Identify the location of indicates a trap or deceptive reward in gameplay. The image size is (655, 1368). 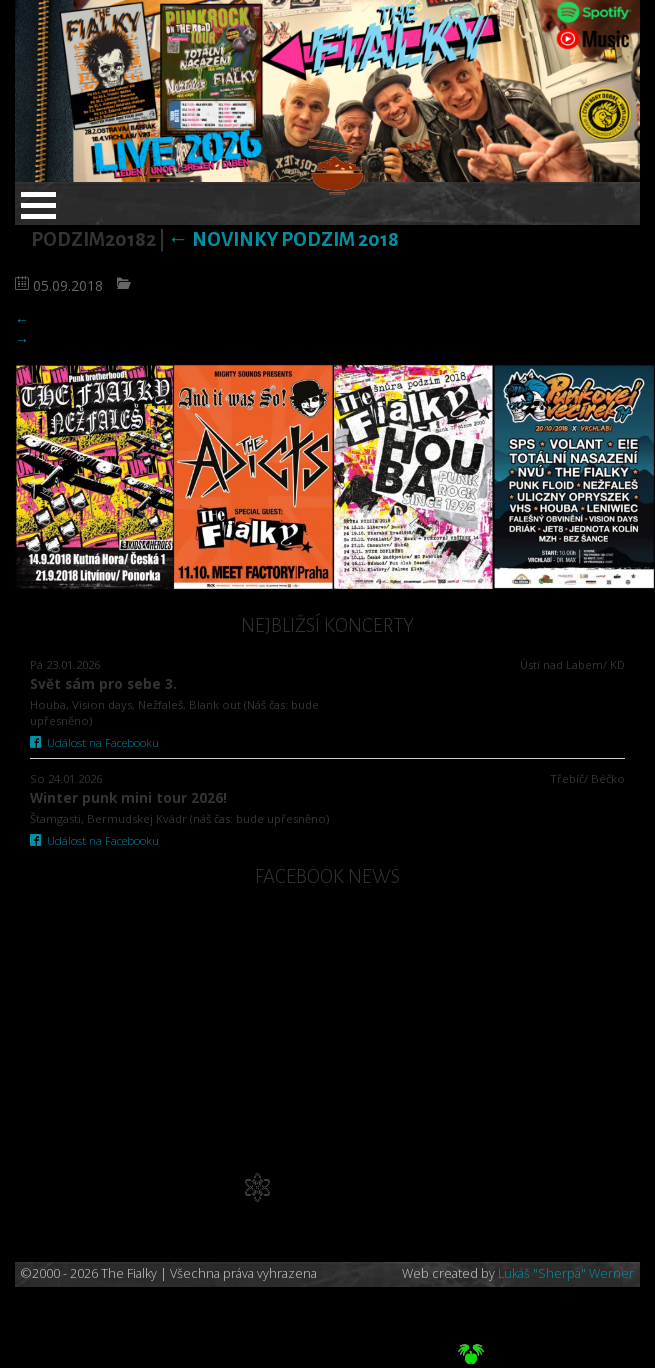
(471, 1353).